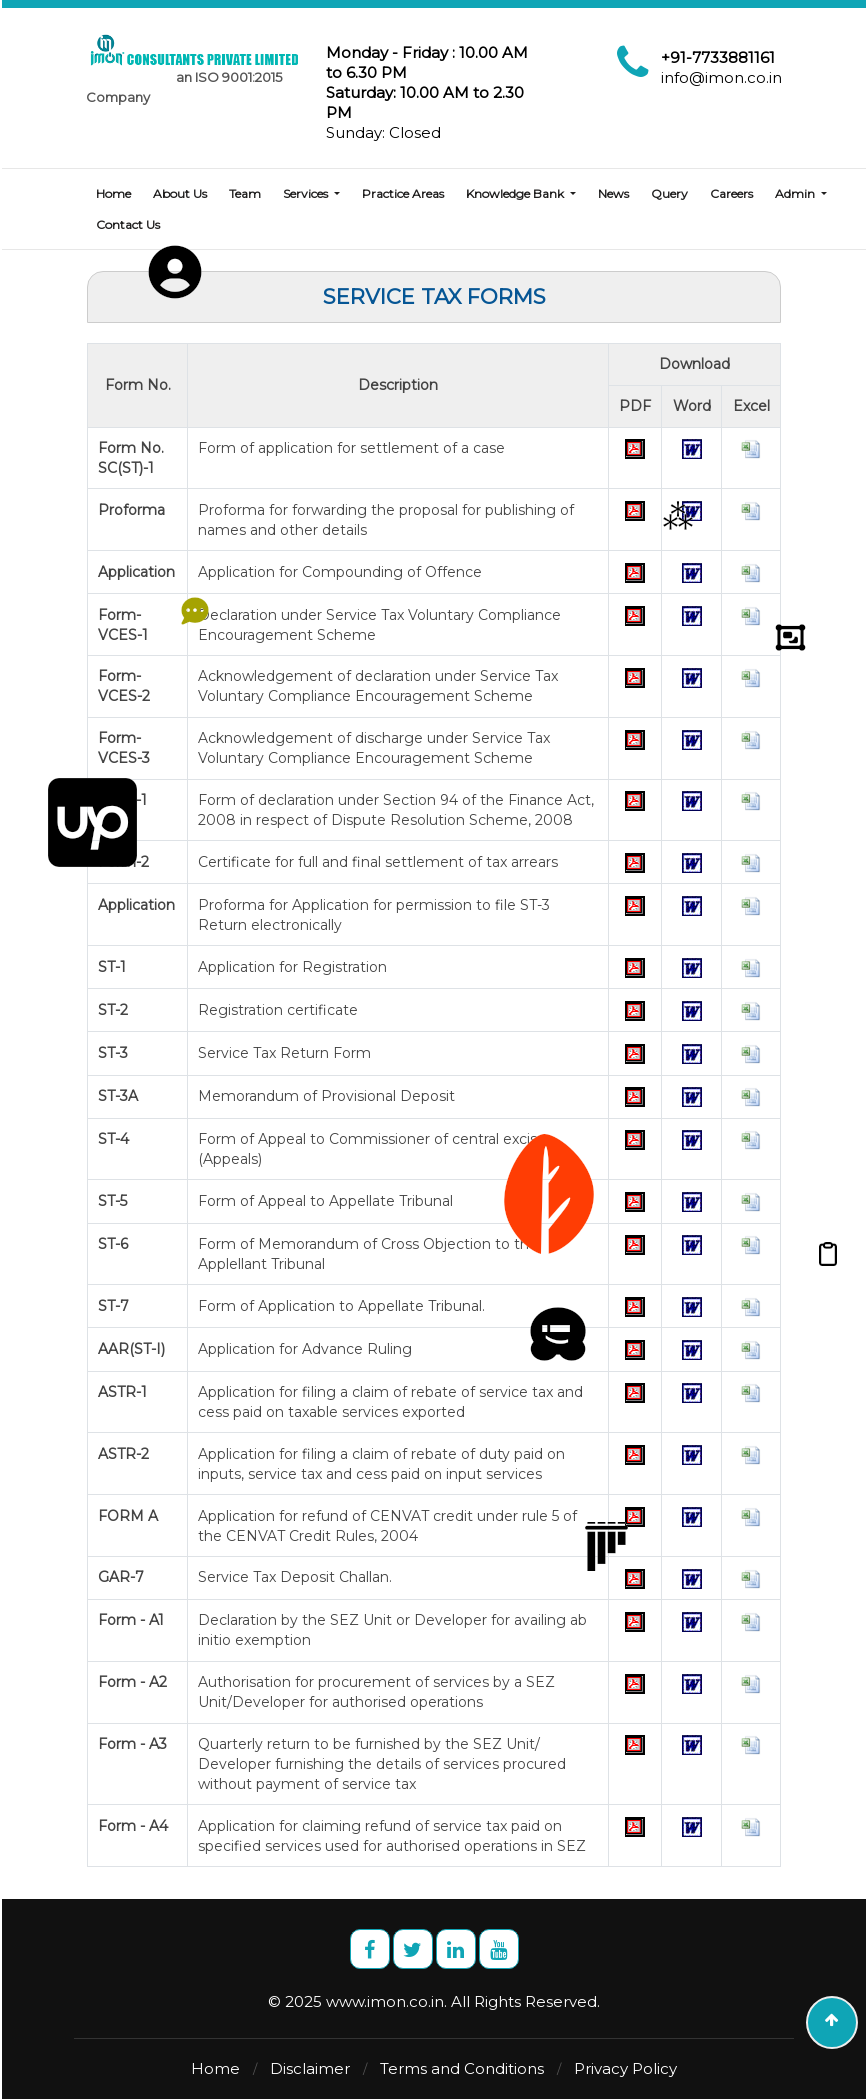  What do you see at coordinates (558, 1334) in the screenshot?
I see `visit wpbeginner wordpress tutorials` at bounding box center [558, 1334].